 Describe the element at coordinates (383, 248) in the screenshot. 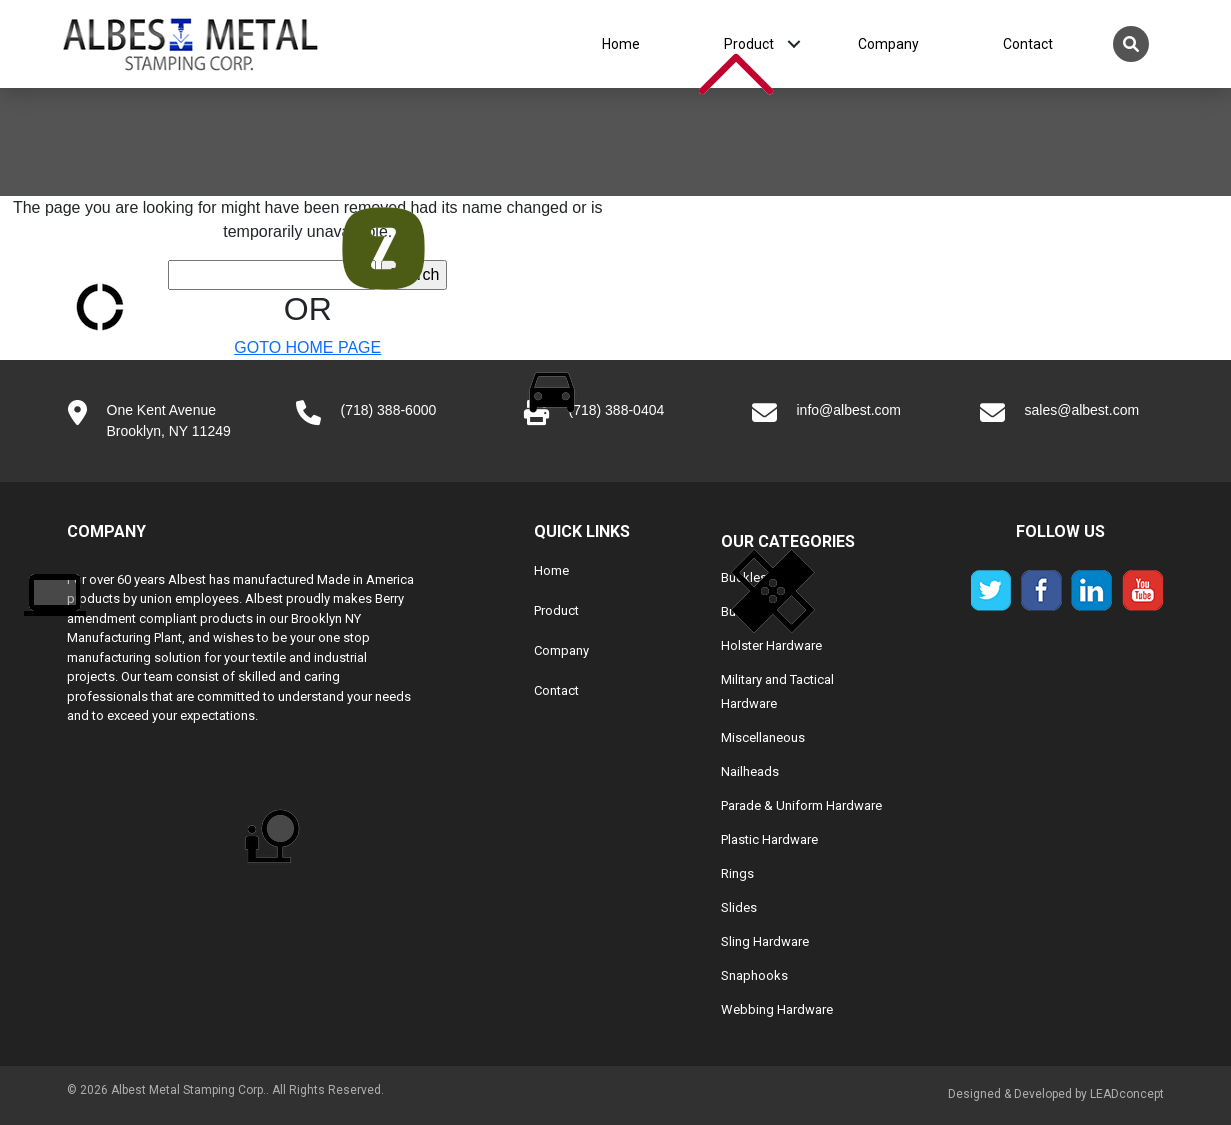

I see `app icon for a service or brand starting with "Z"` at that location.